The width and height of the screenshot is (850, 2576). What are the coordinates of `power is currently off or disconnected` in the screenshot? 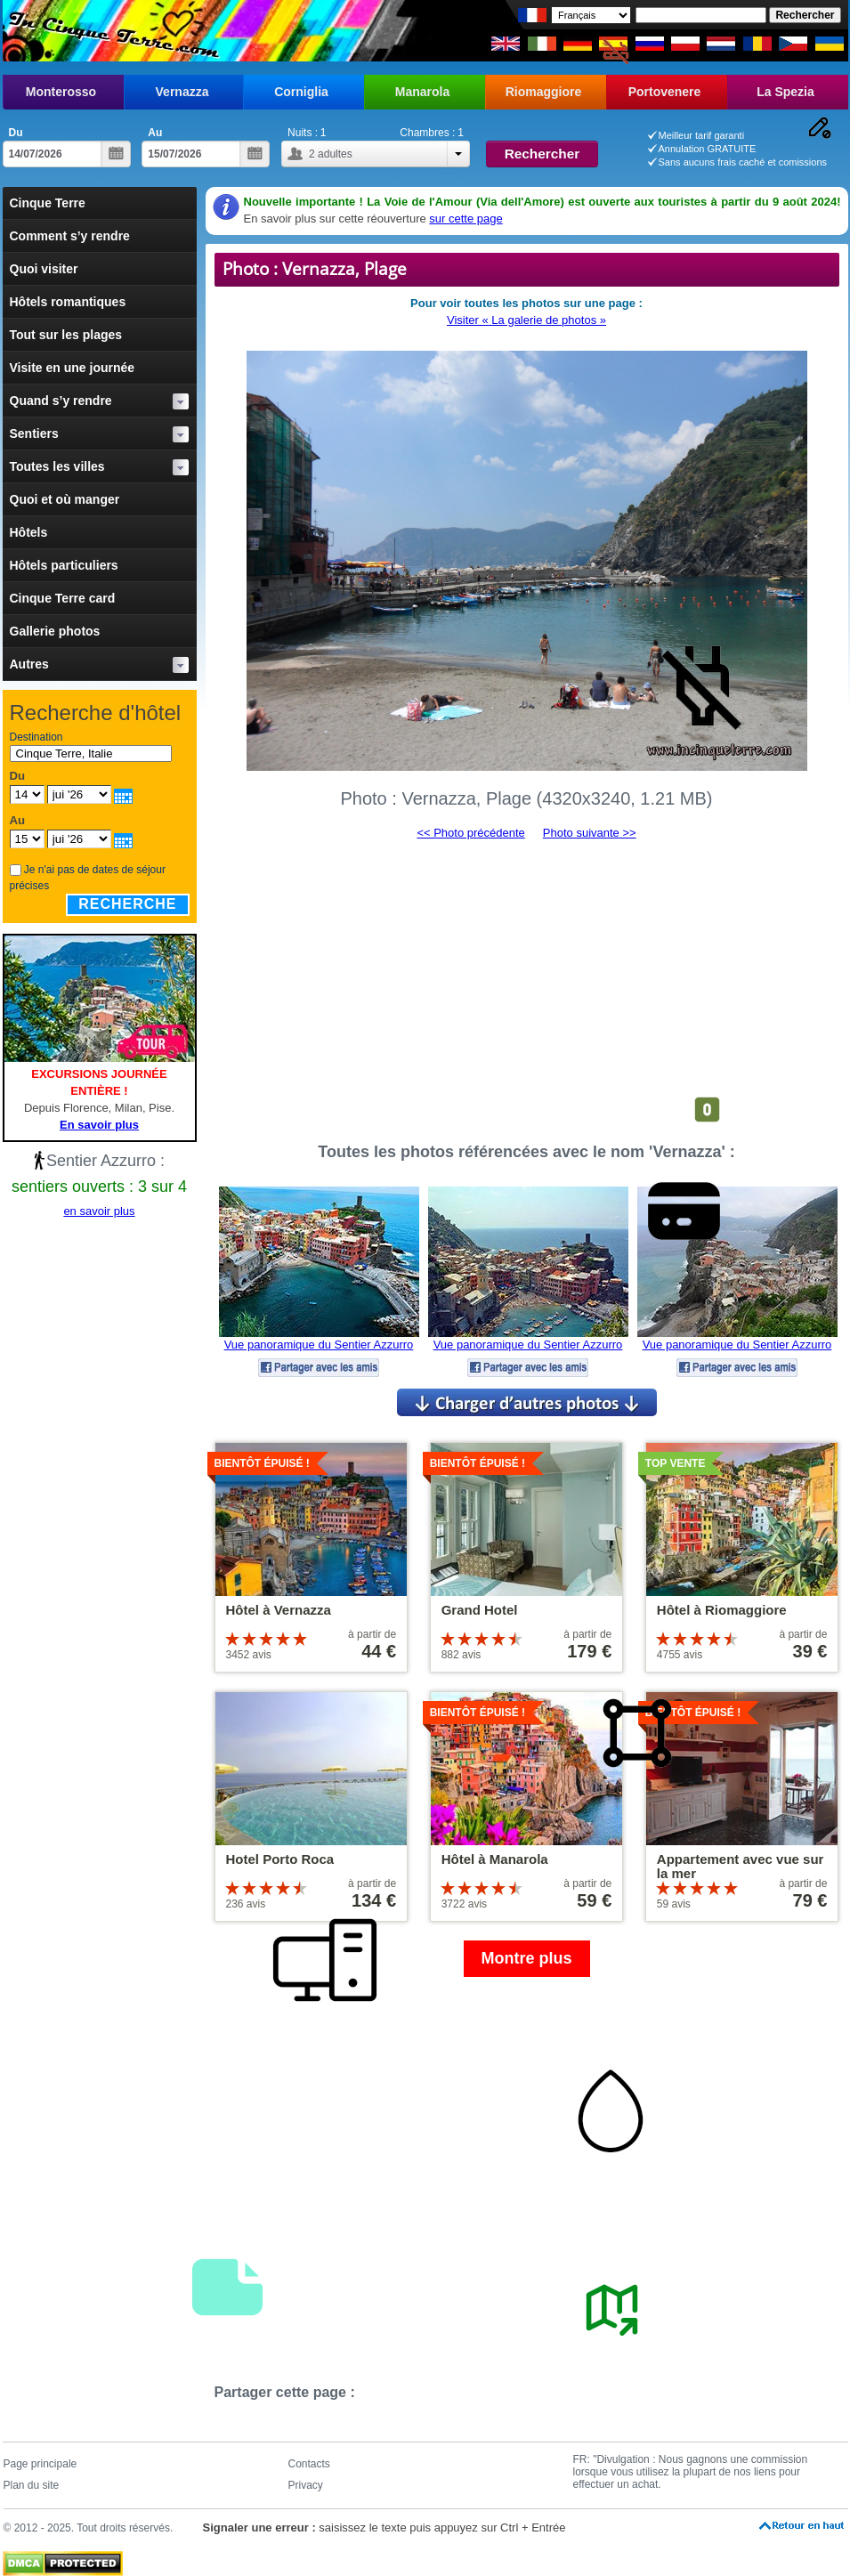 It's located at (702, 685).